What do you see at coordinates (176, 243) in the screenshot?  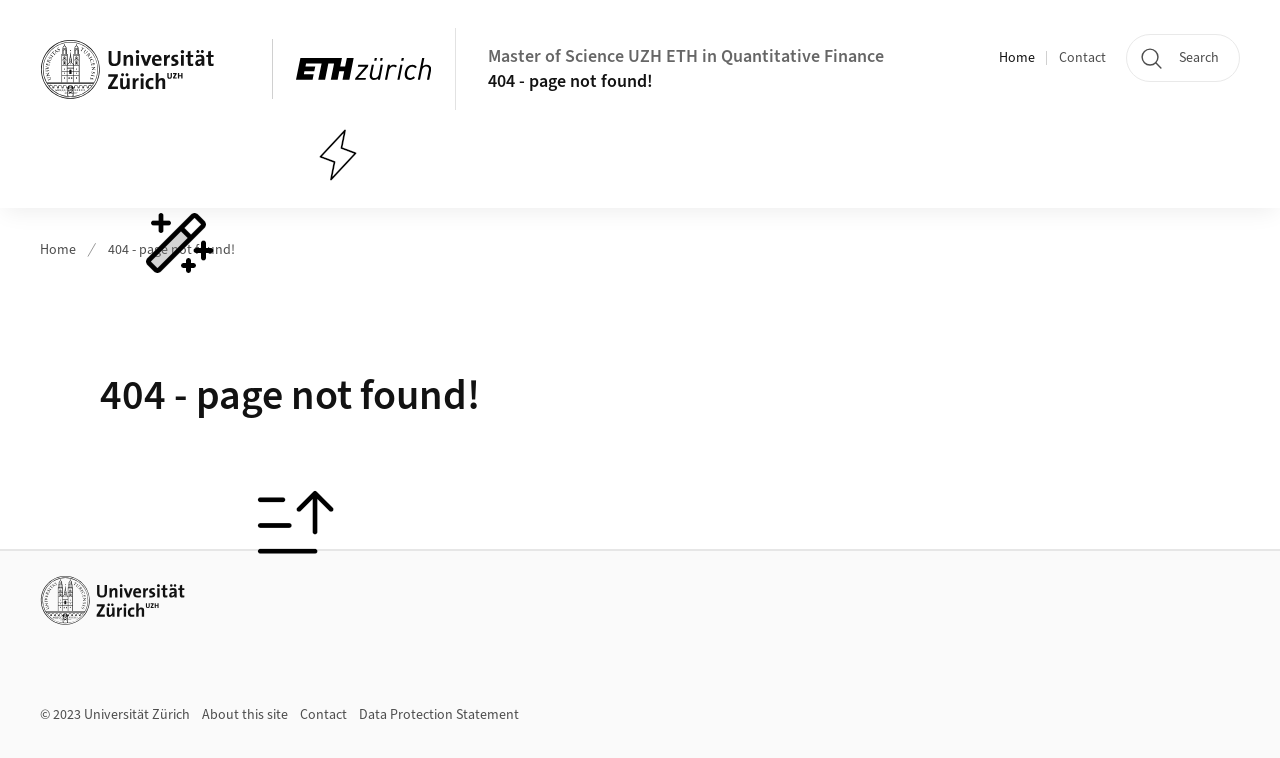 I see `apply auto-enhance or smart adjustments` at bounding box center [176, 243].